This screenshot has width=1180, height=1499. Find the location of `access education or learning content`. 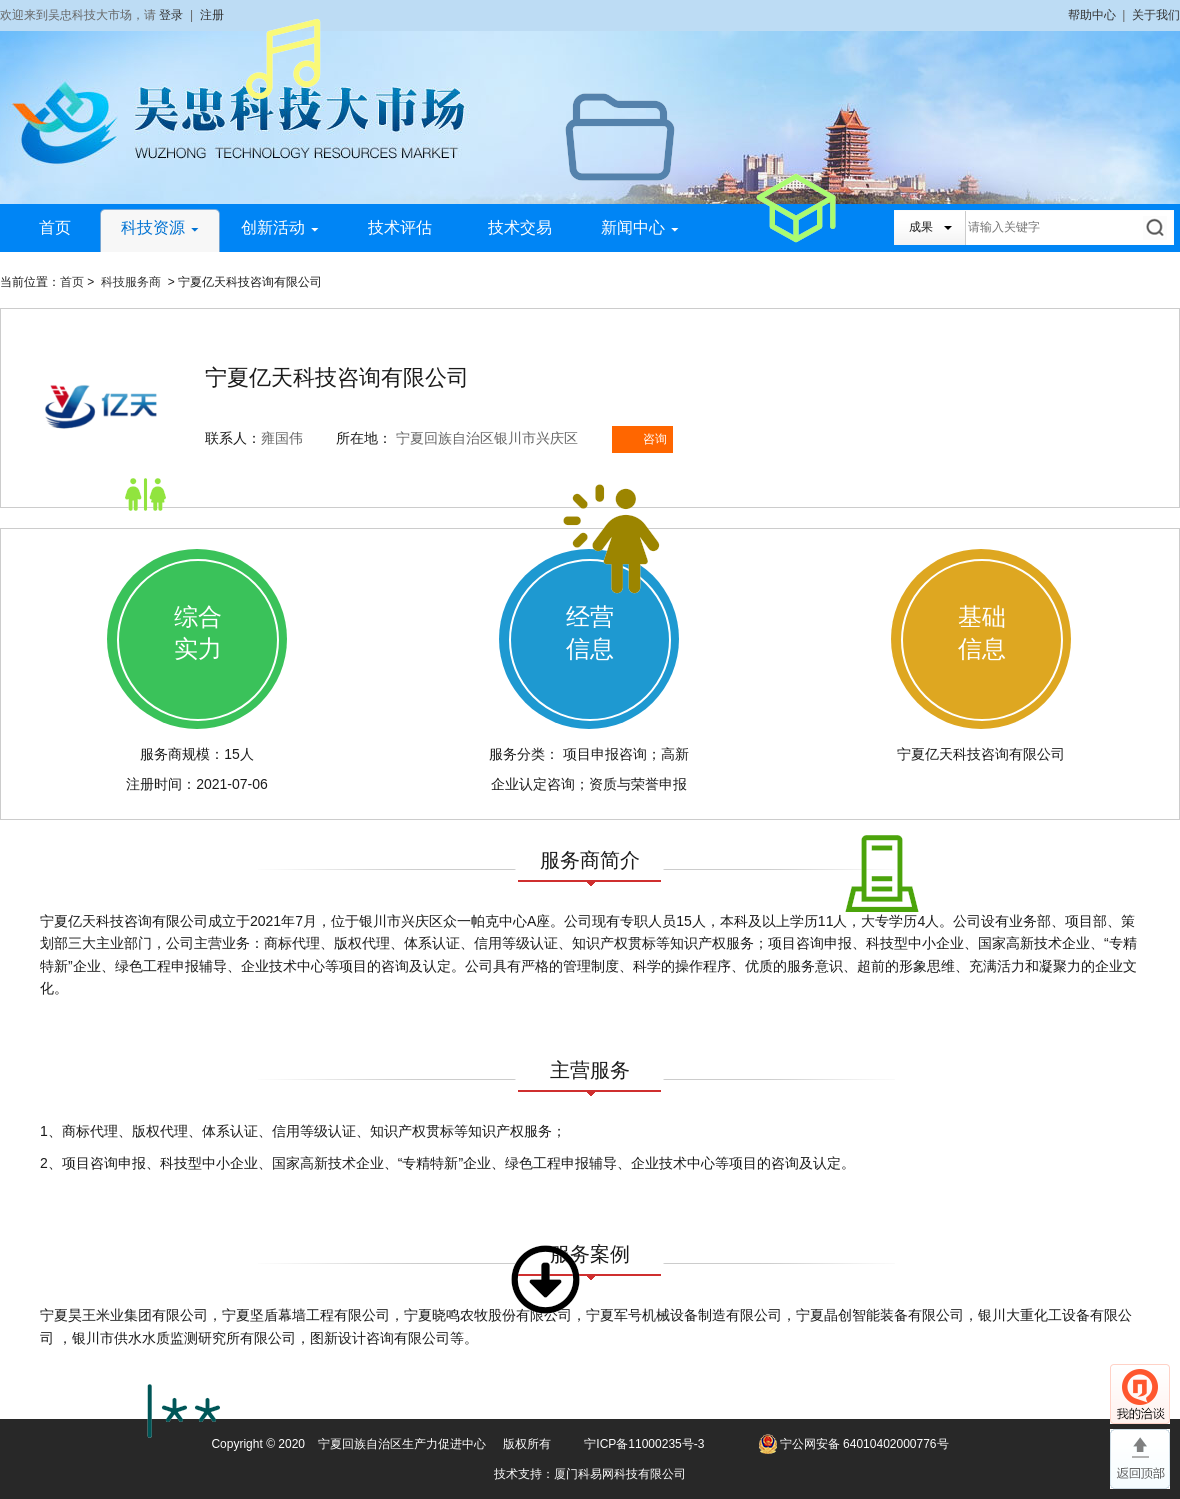

access education or learning content is located at coordinates (796, 208).